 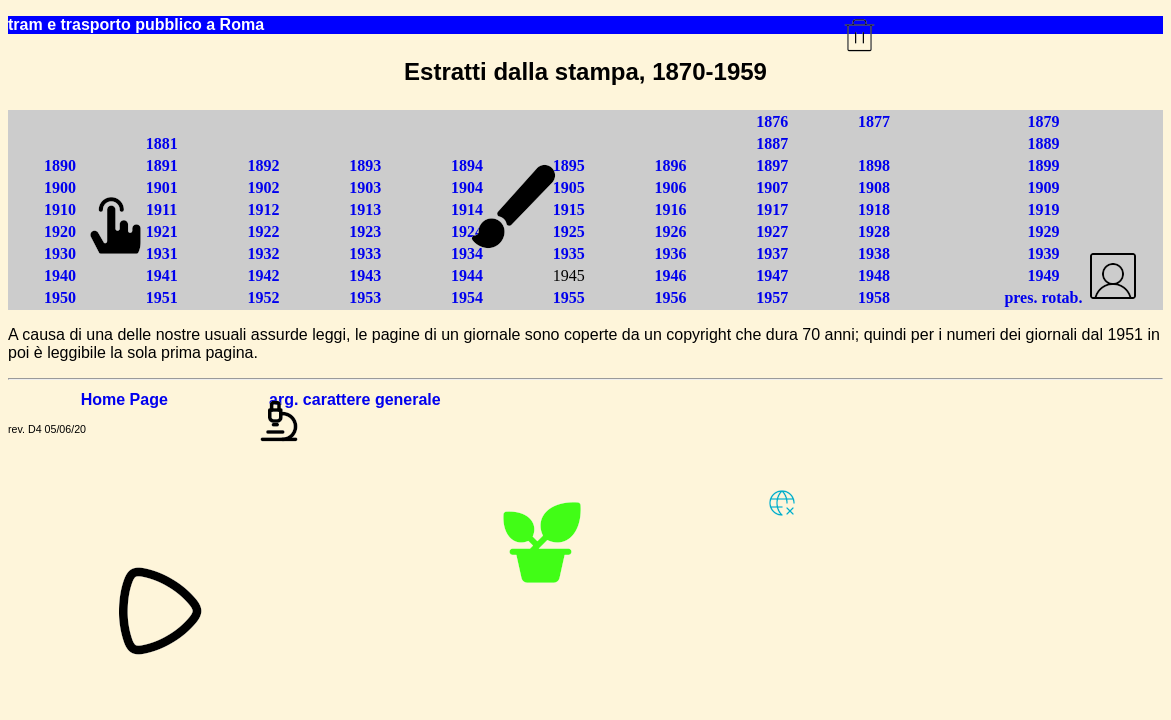 What do you see at coordinates (1113, 276) in the screenshot?
I see `view user profile` at bounding box center [1113, 276].